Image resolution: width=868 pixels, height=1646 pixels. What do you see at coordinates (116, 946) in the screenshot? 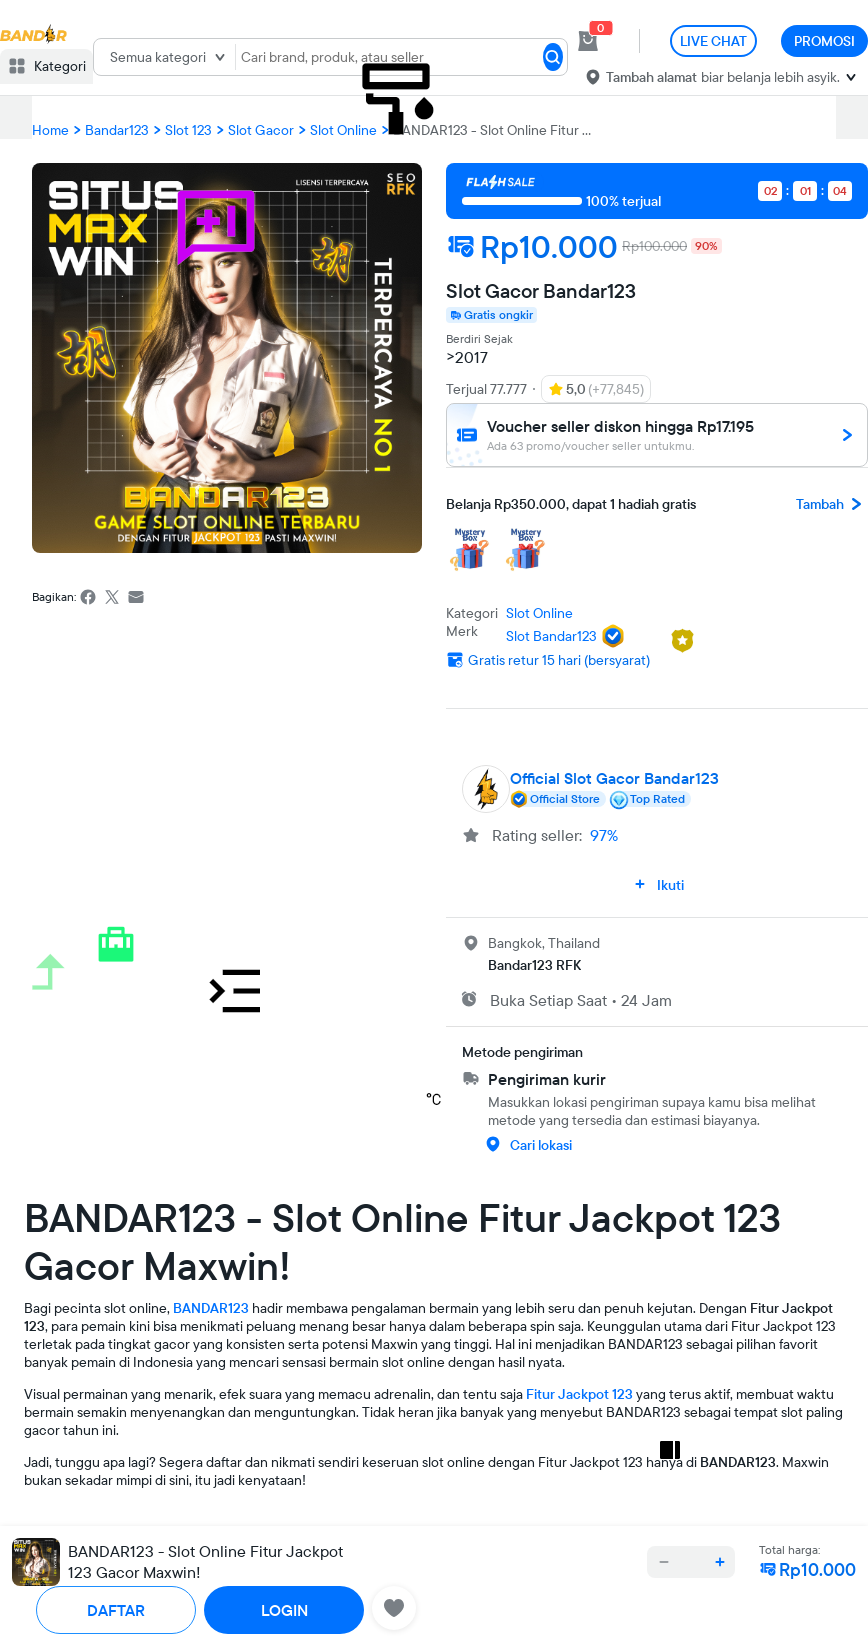
I see `access work or business documents` at bounding box center [116, 946].